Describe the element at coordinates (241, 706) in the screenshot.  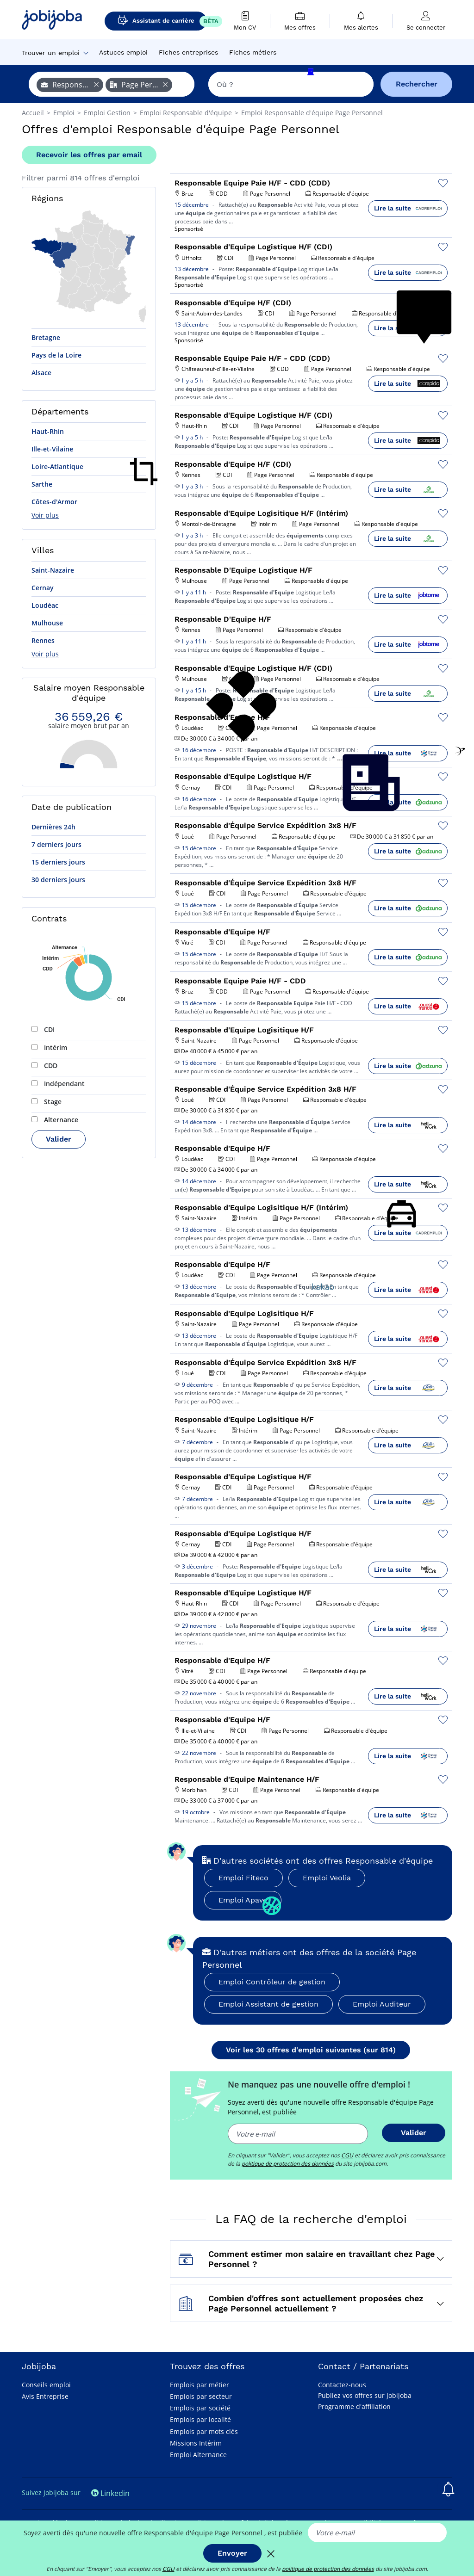
I see `bentobox company logo` at that location.